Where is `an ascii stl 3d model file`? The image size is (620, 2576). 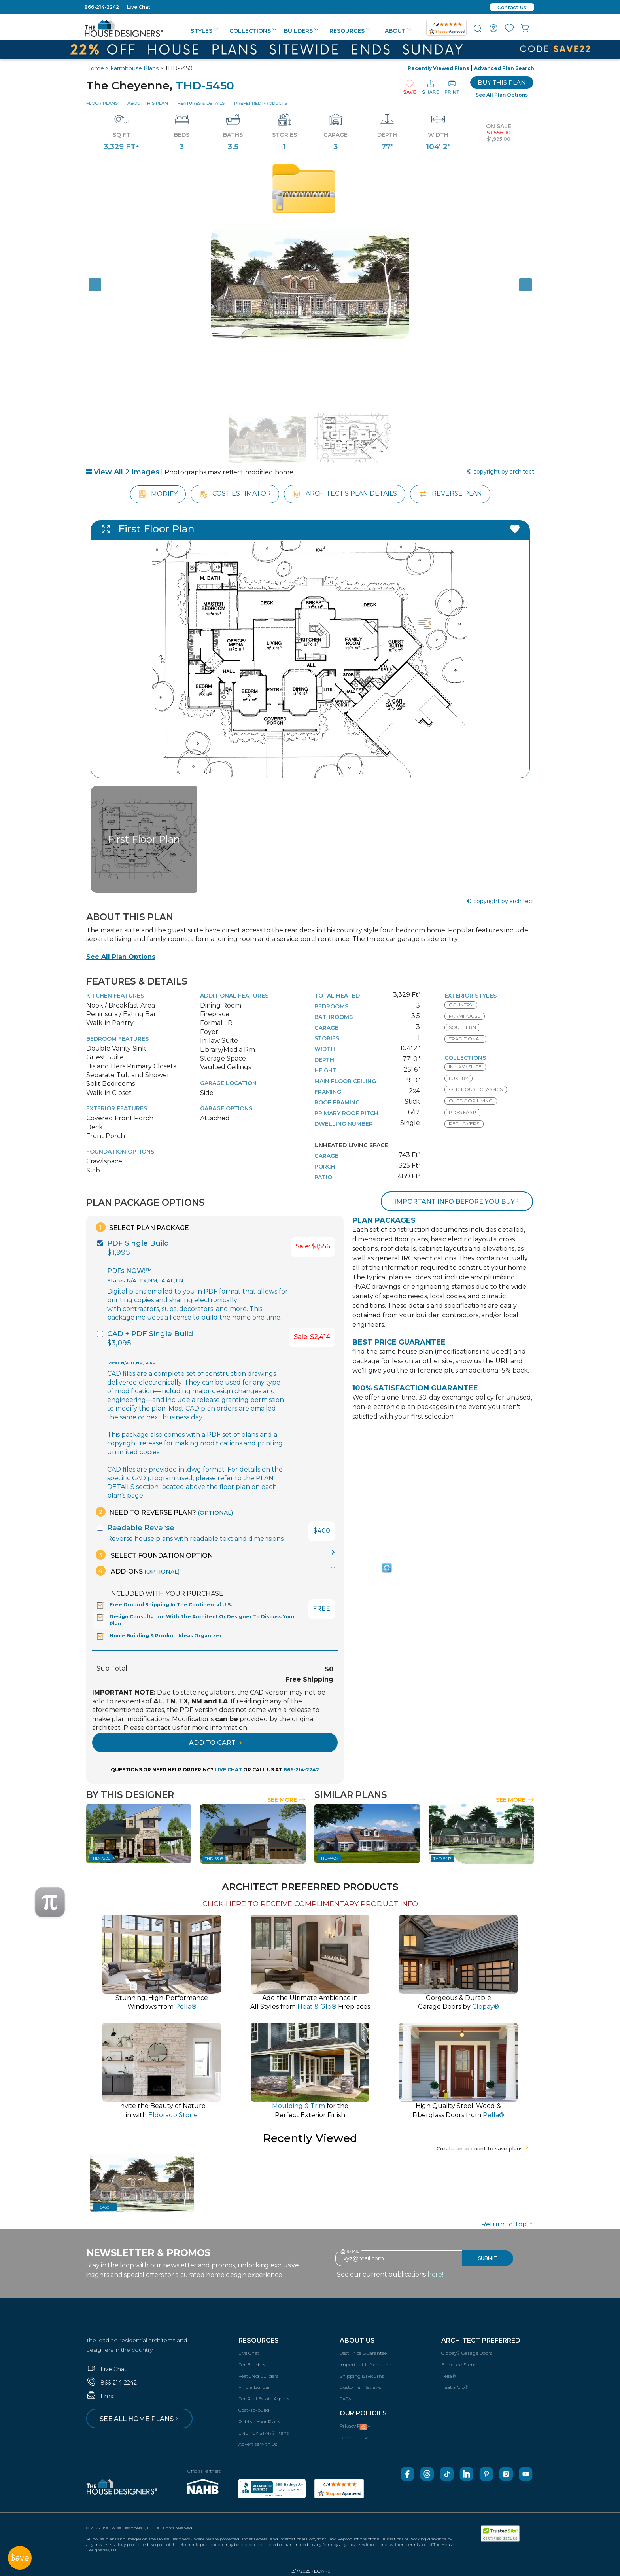 an ascii stl 3d model file is located at coordinates (363, 2427).